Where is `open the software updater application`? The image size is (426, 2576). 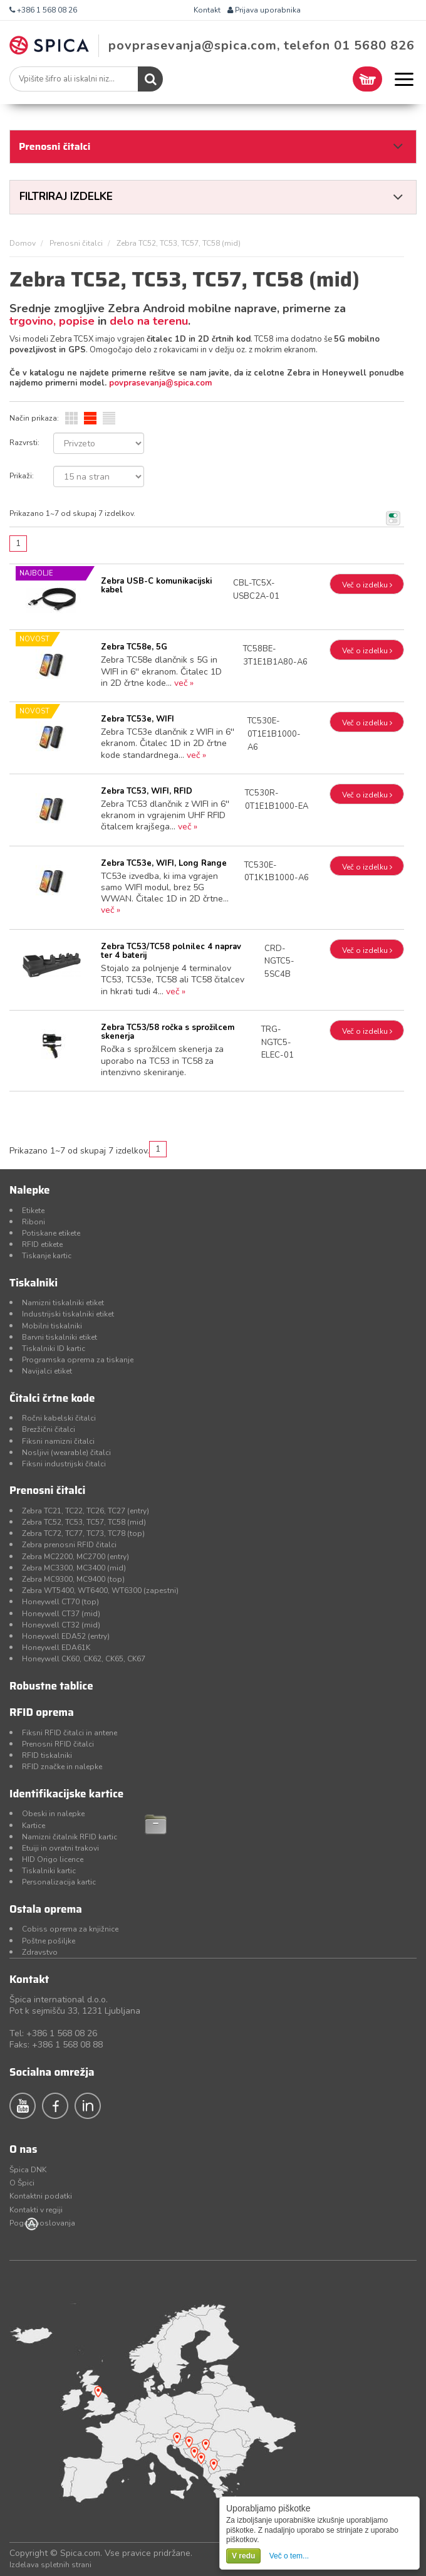 open the software updater application is located at coordinates (31, 2224).